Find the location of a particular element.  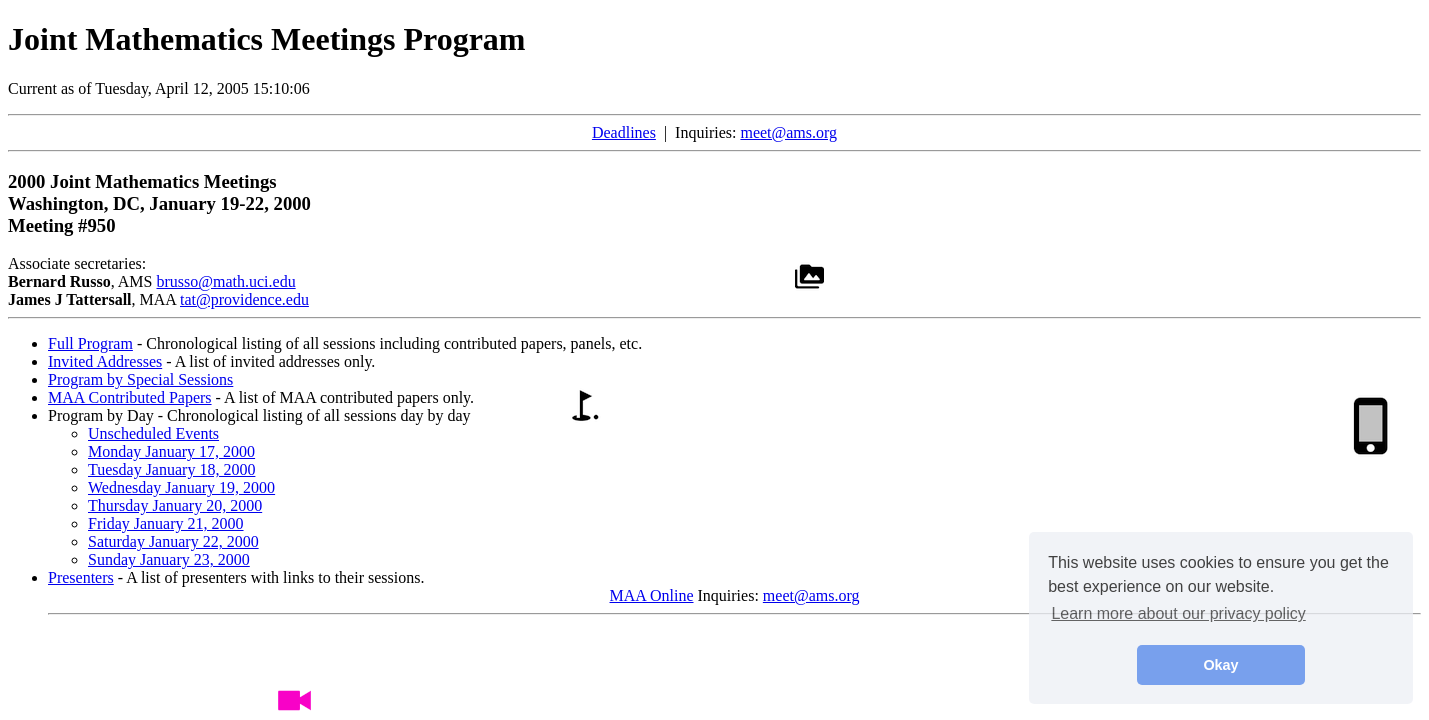

indicates mobile device or smartphone is located at coordinates (1372, 426).